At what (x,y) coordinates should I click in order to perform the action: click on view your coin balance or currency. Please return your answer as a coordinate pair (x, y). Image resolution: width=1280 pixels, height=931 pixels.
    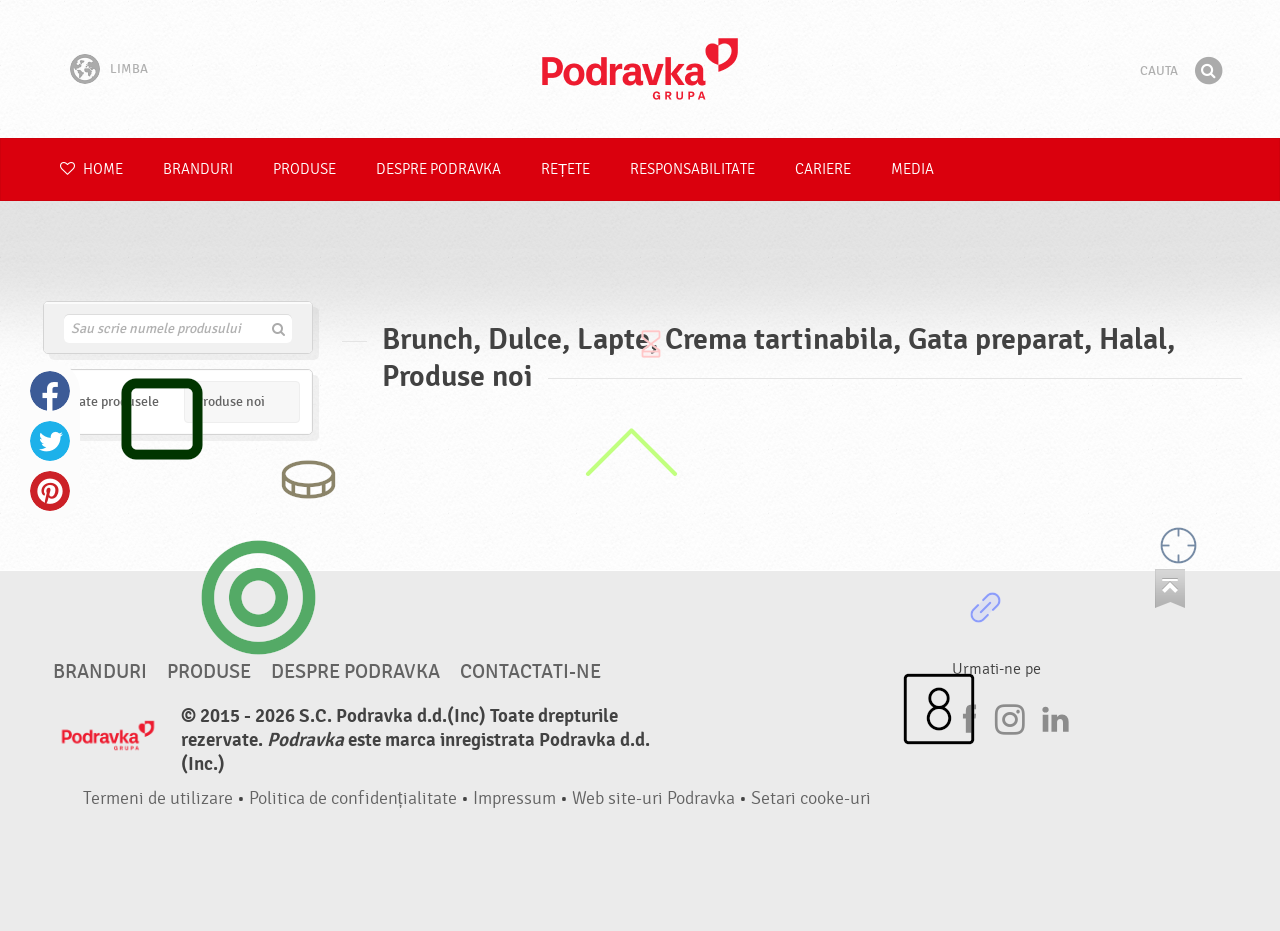
    Looking at the image, I should click on (308, 479).